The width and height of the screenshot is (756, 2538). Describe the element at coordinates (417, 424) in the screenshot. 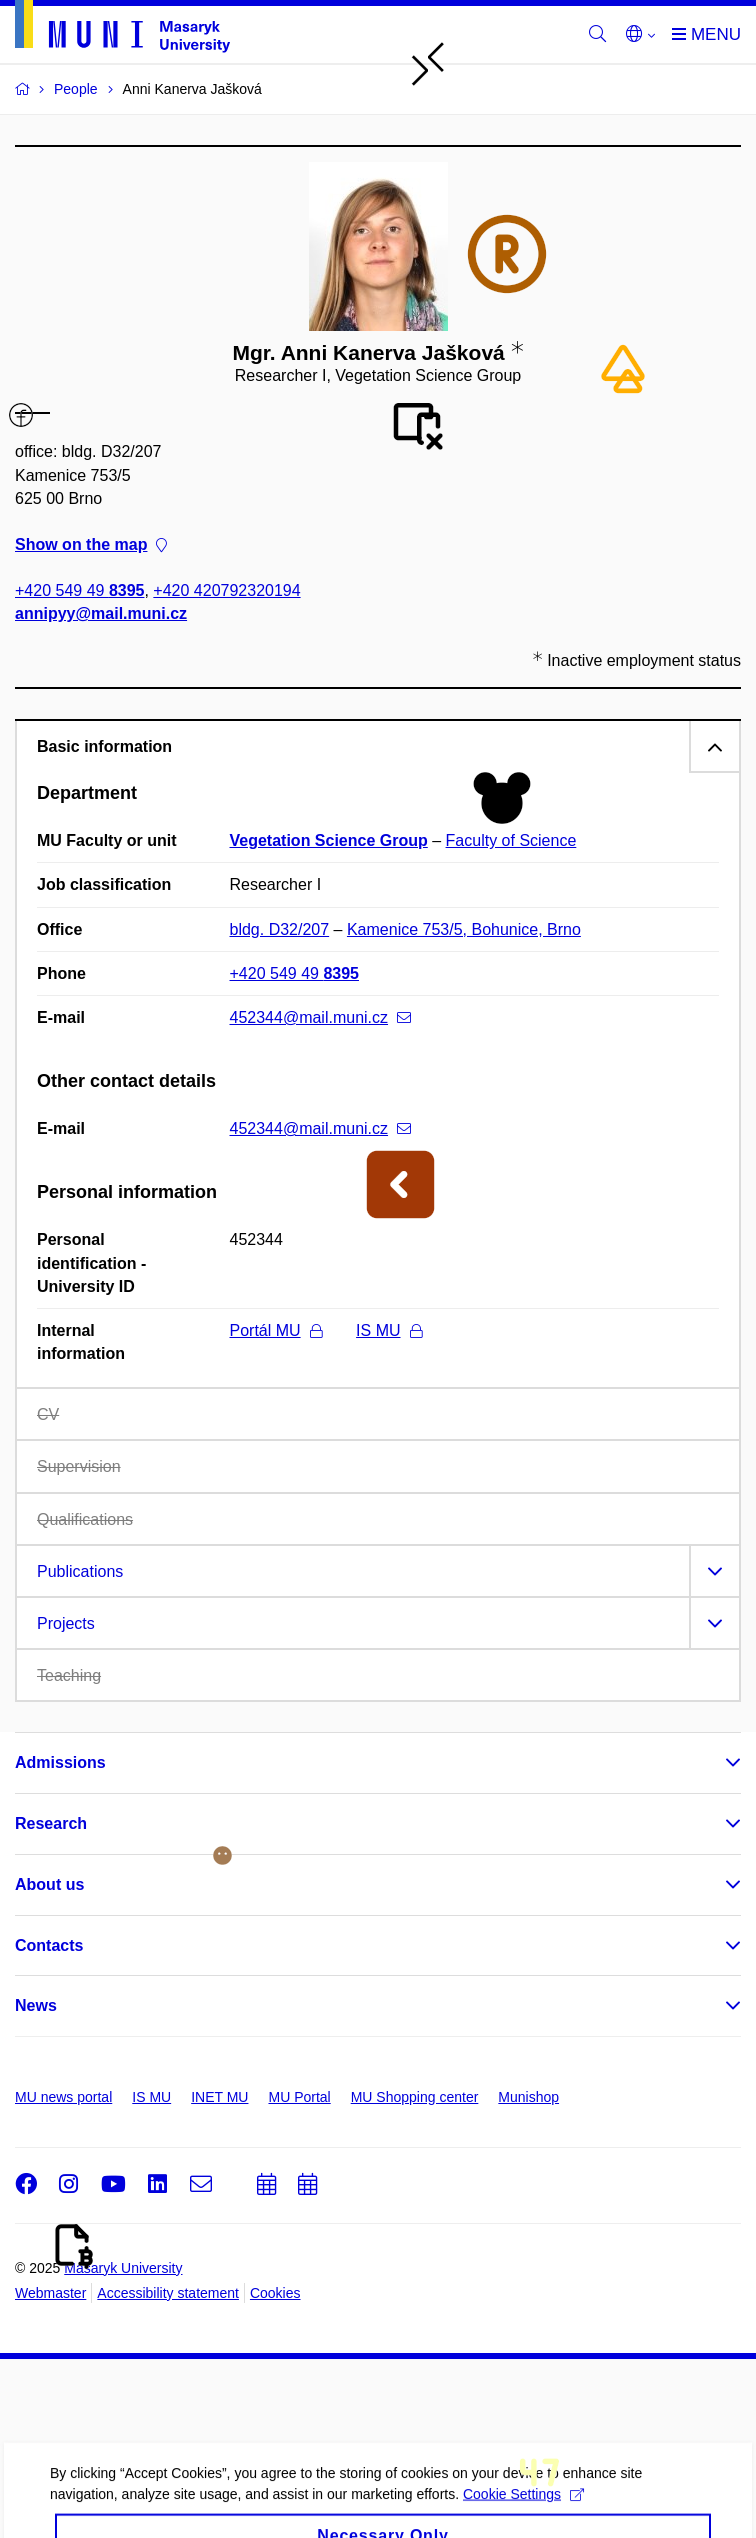

I see `disconnect or remove a device` at that location.